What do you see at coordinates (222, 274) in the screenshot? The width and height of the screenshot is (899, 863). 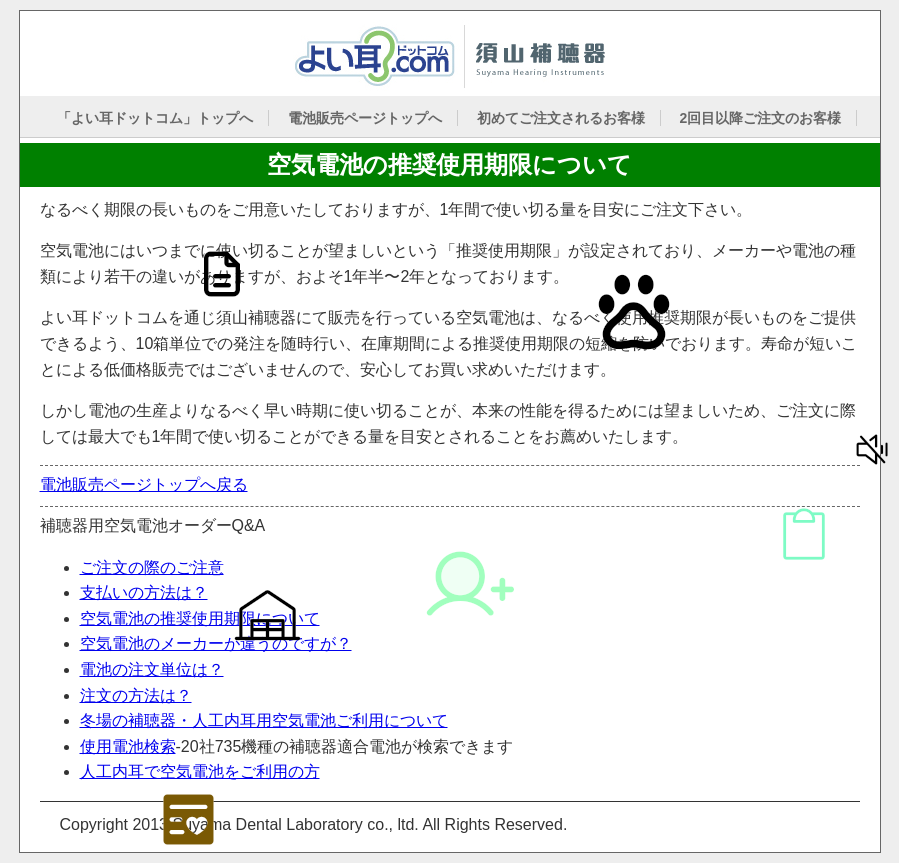 I see `view file details or description` at bounding box center [222, 274].